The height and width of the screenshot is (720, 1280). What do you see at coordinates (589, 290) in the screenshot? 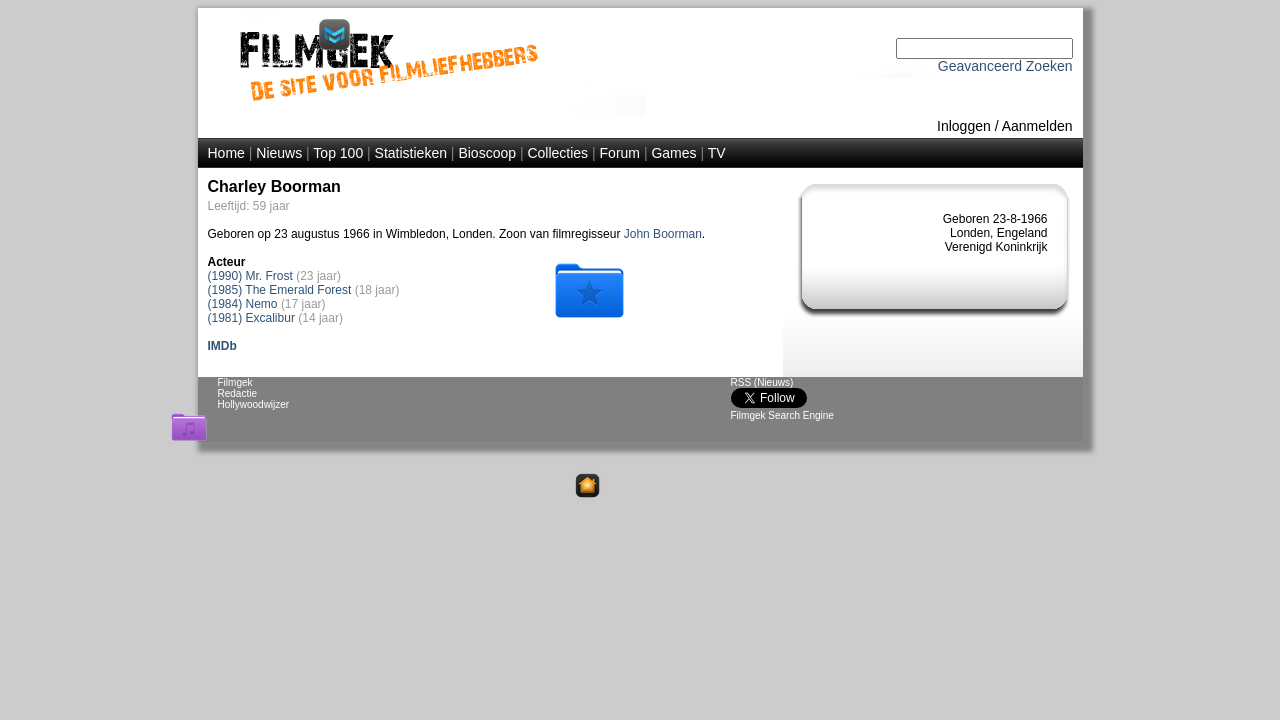
I see `access bookmarked or favorite files` at bounding box center [589, 290].